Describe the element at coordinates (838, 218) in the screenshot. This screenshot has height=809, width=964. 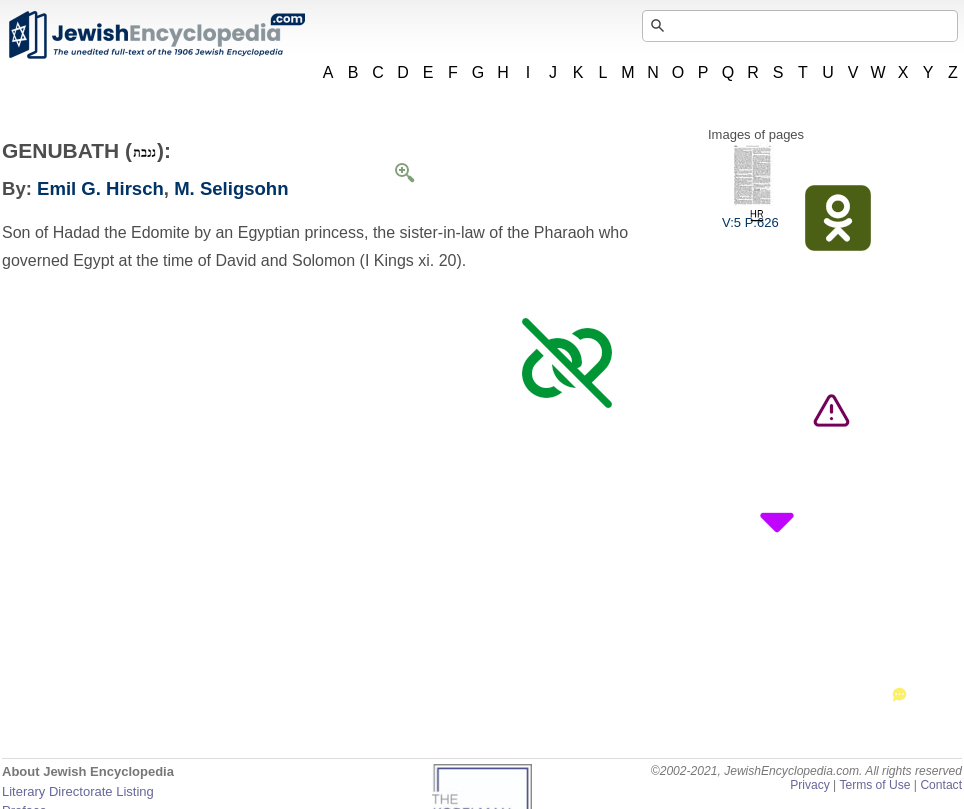
I see `open Odnoklassniki app` at that location.